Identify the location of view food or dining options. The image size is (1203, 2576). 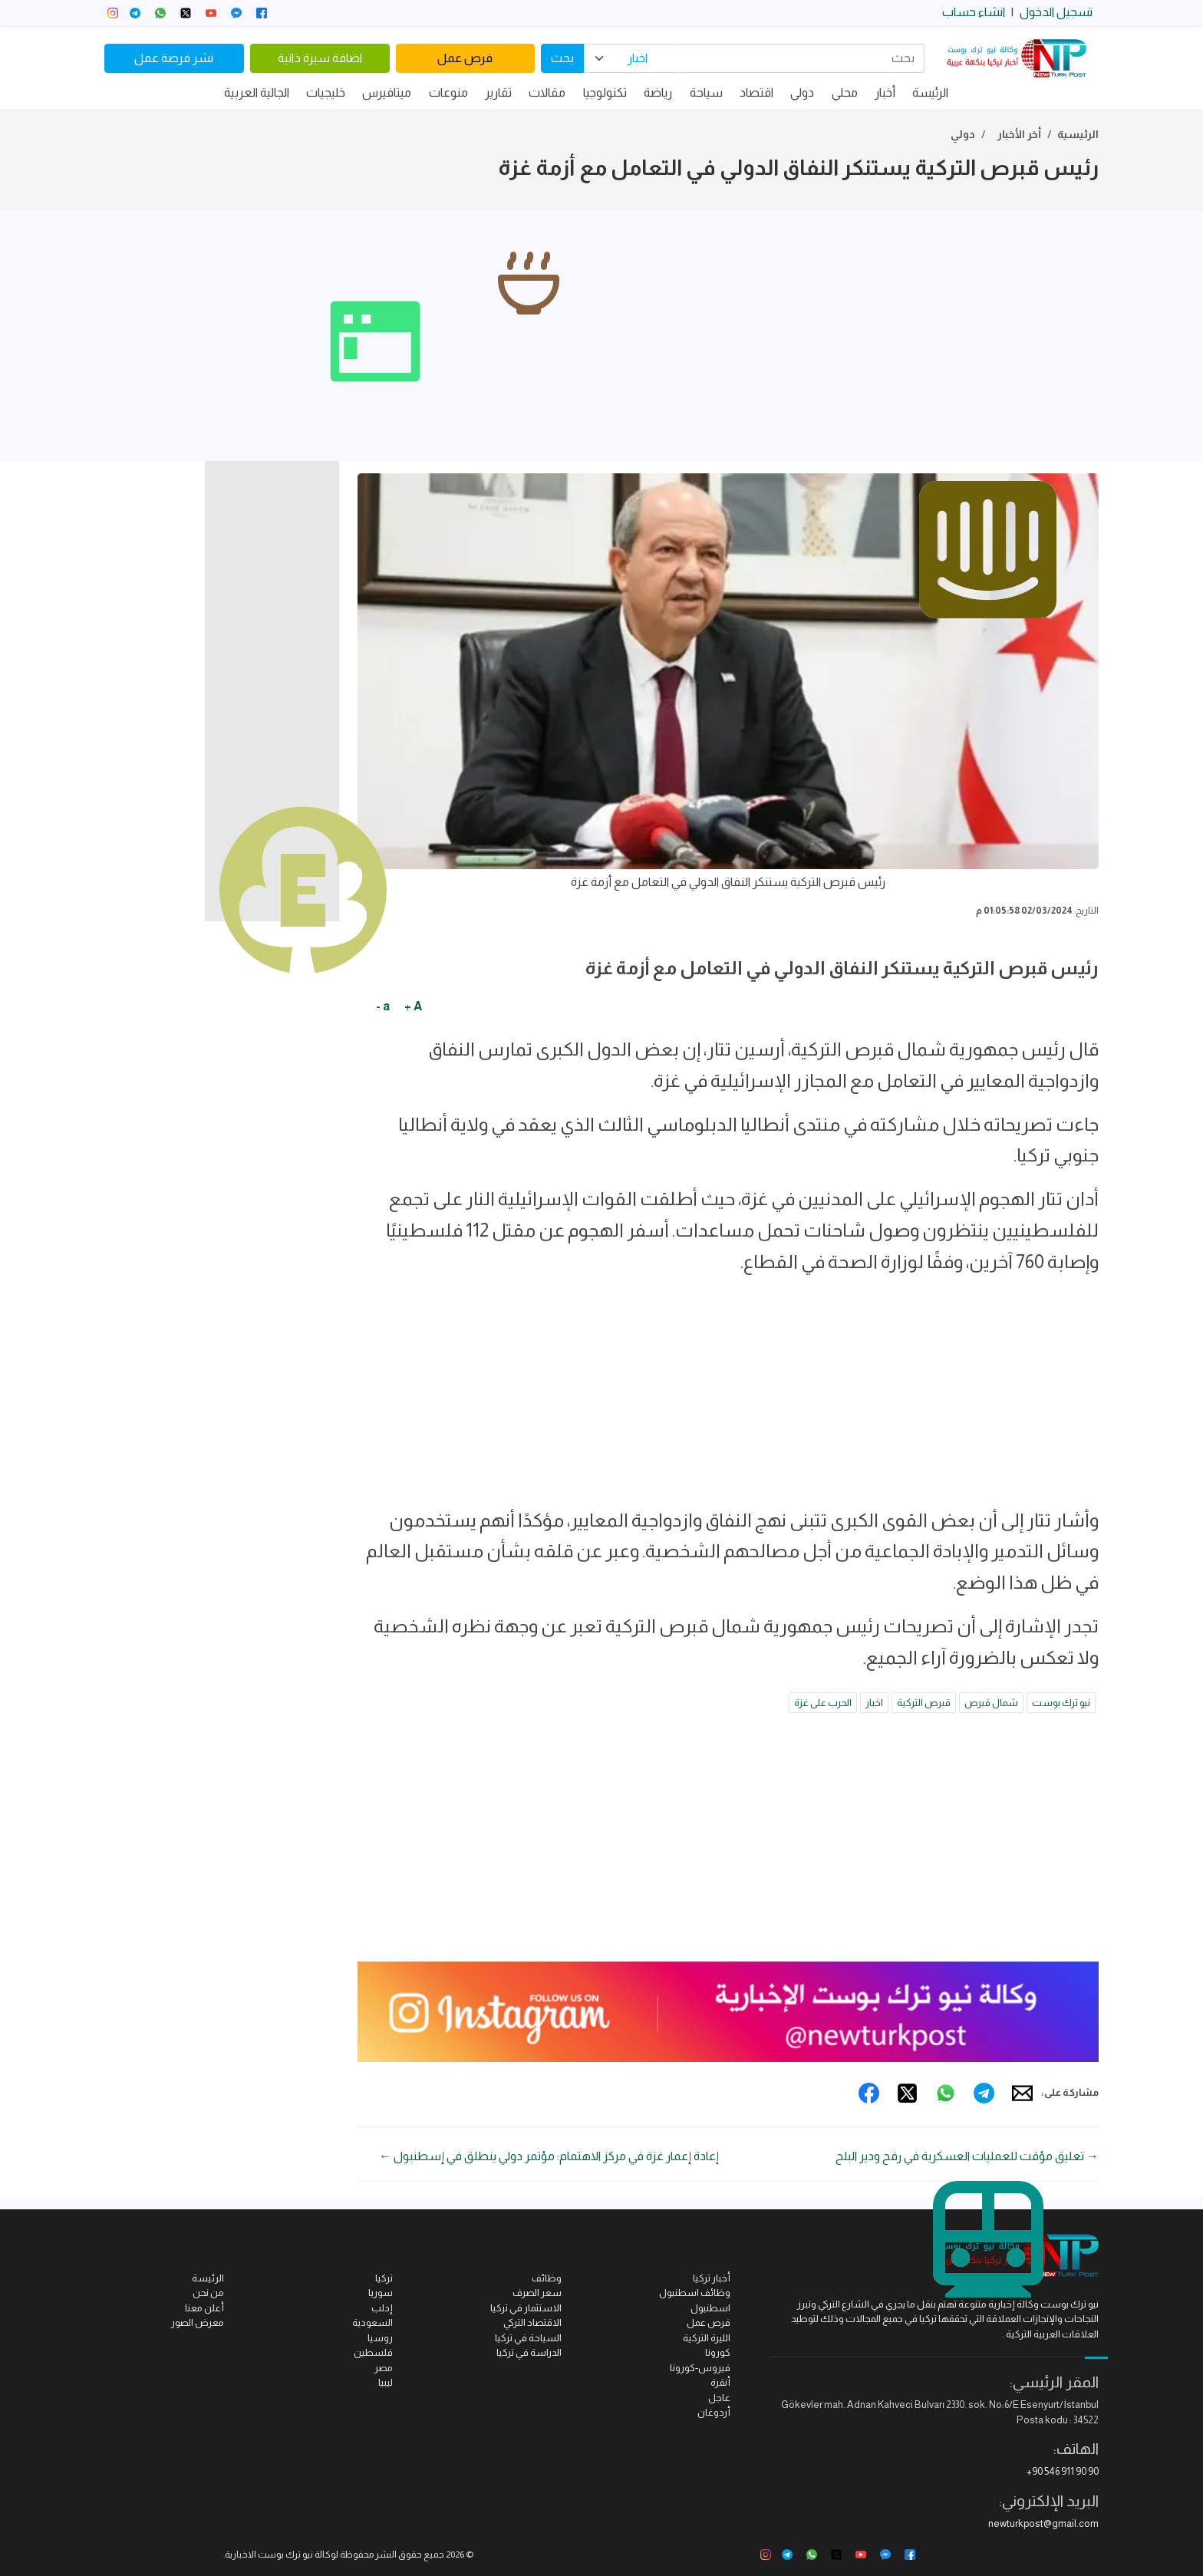
(529, 287).